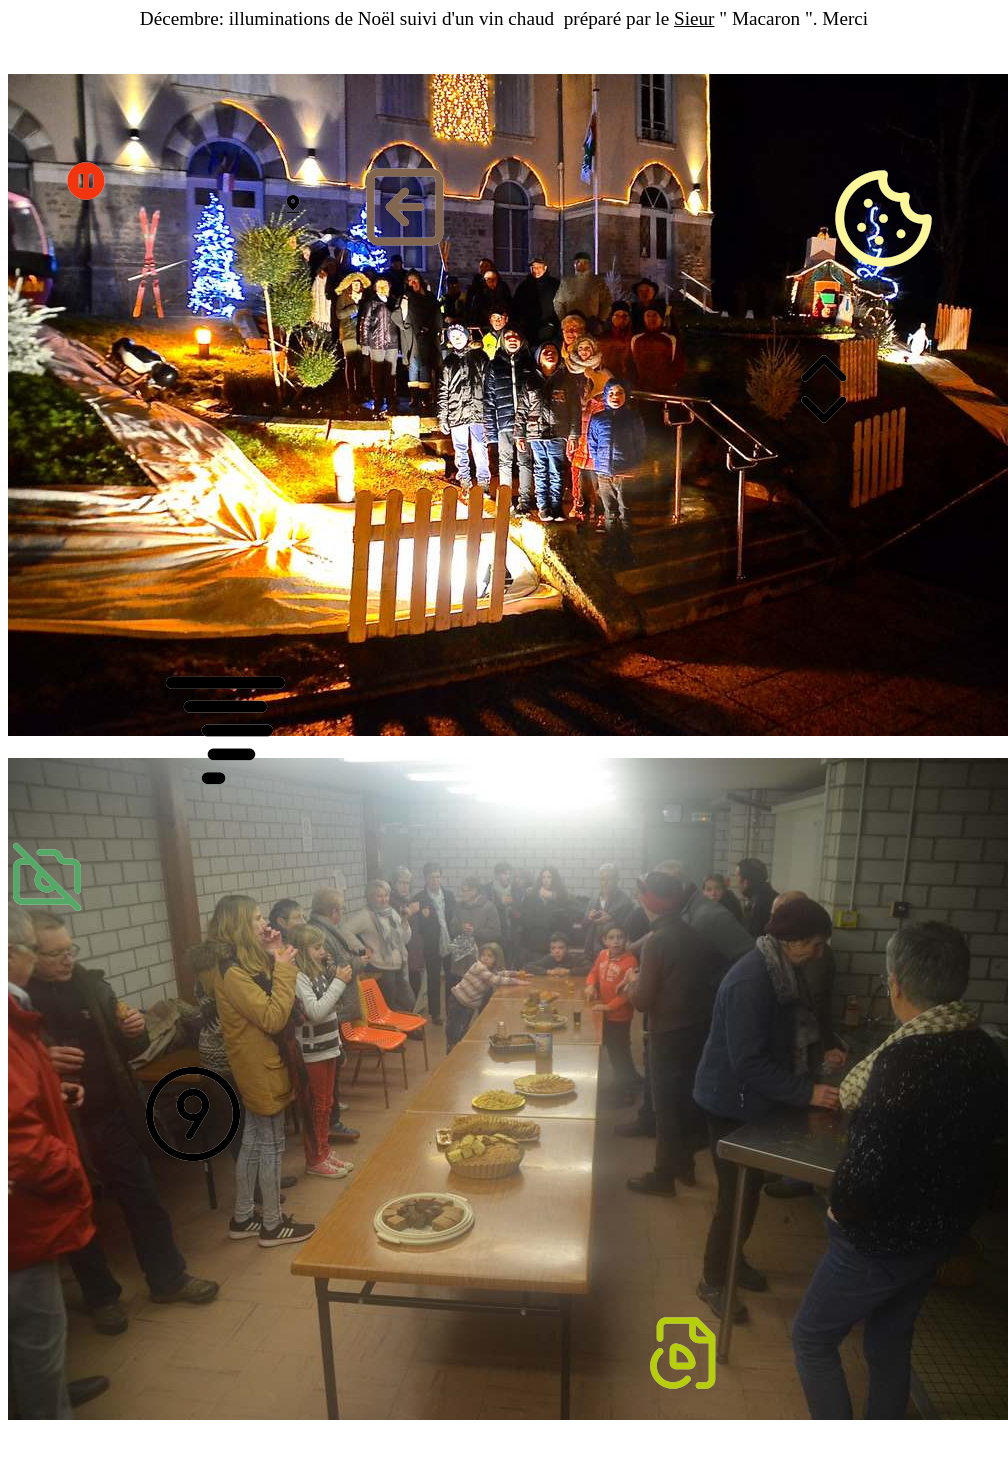 Image resolution: width=1008 pixels, height=1472 pixels. I want to click on expand or collapse a dropdown menu, so click(824, 389).